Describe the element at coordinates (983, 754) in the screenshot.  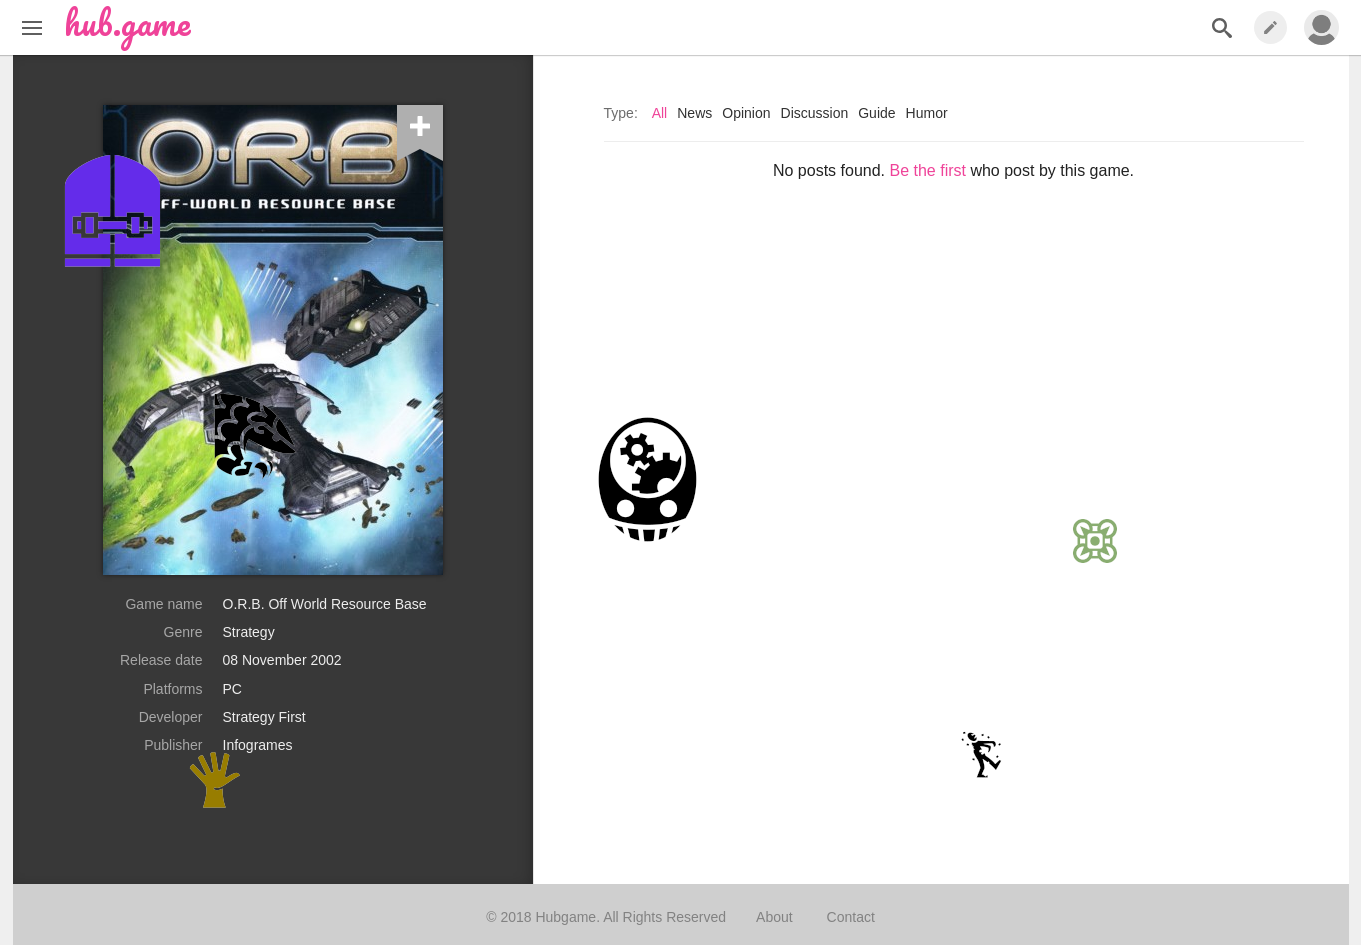
I see `zombie enemy or character type in a game` at that location.